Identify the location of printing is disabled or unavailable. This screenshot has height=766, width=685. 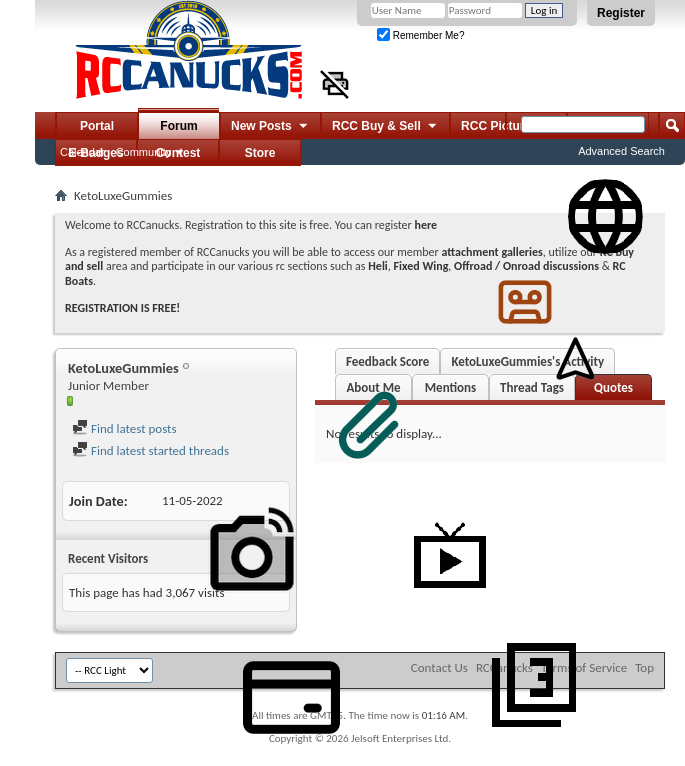
(335, 83).